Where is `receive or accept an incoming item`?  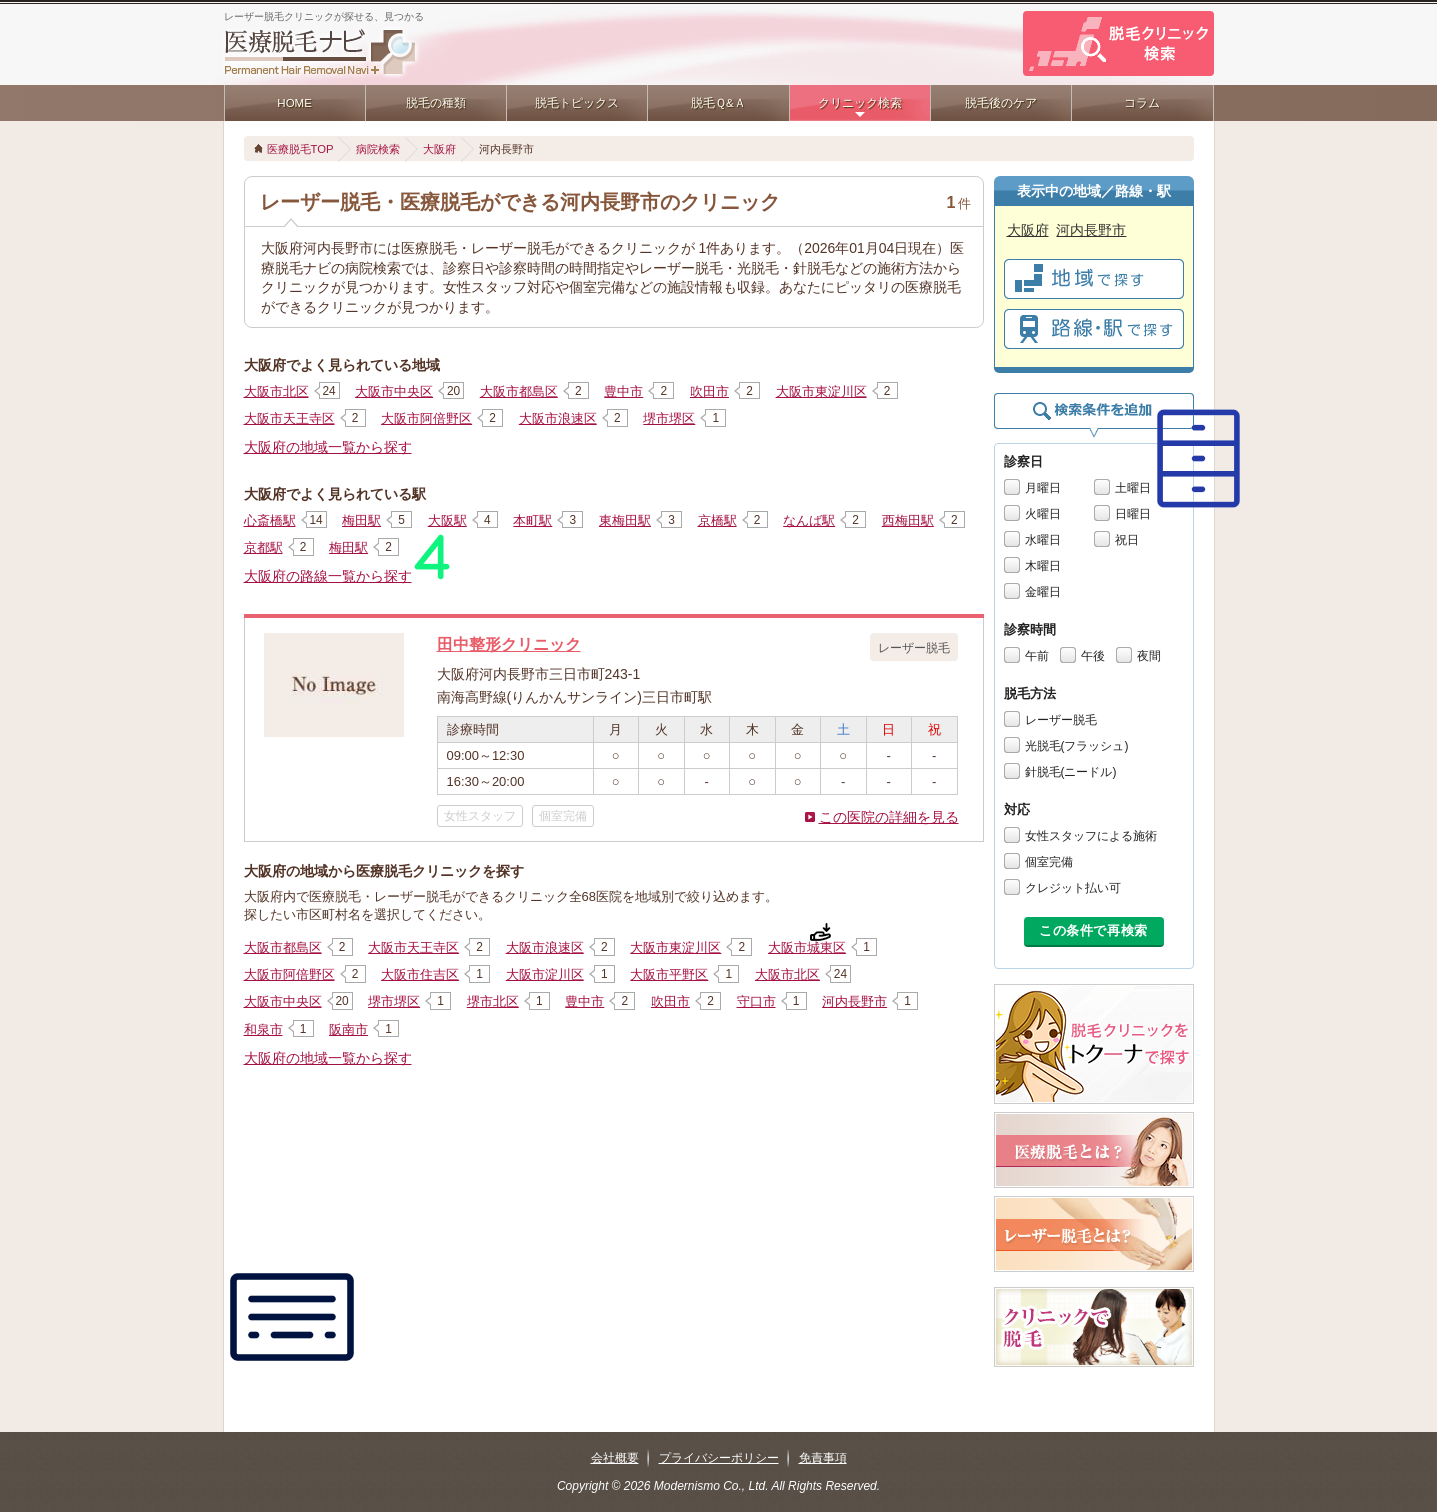
receive or accept an incoming item is located at coordinates (821, 933).